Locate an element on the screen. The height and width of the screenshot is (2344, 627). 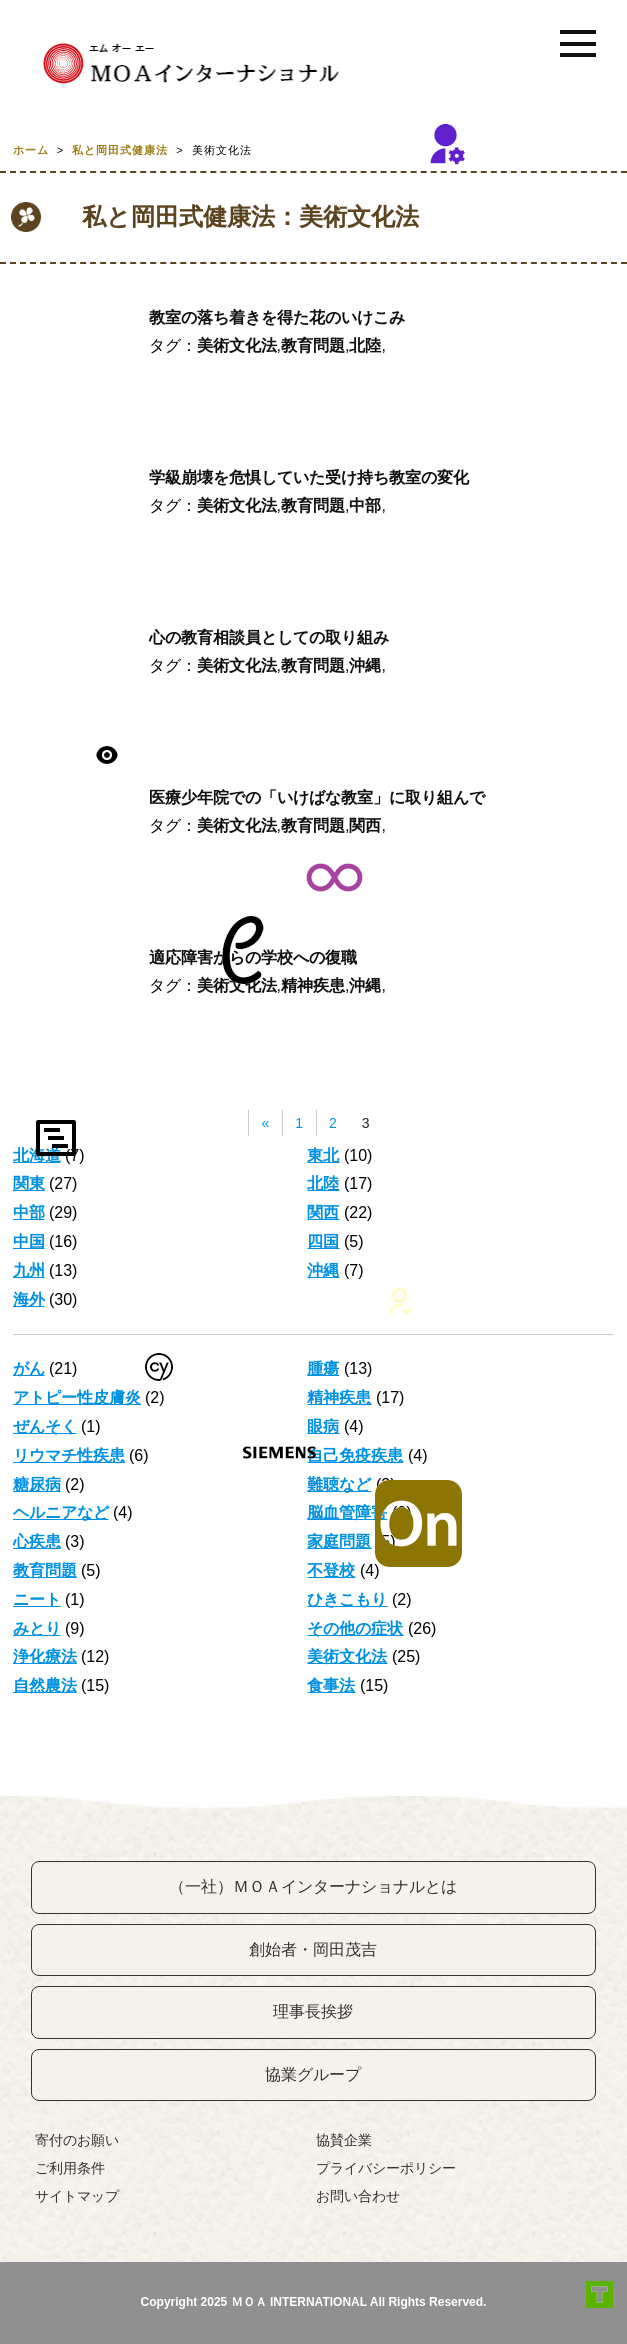
open calibre-web ebook management app is located at coordinates (243, 950).